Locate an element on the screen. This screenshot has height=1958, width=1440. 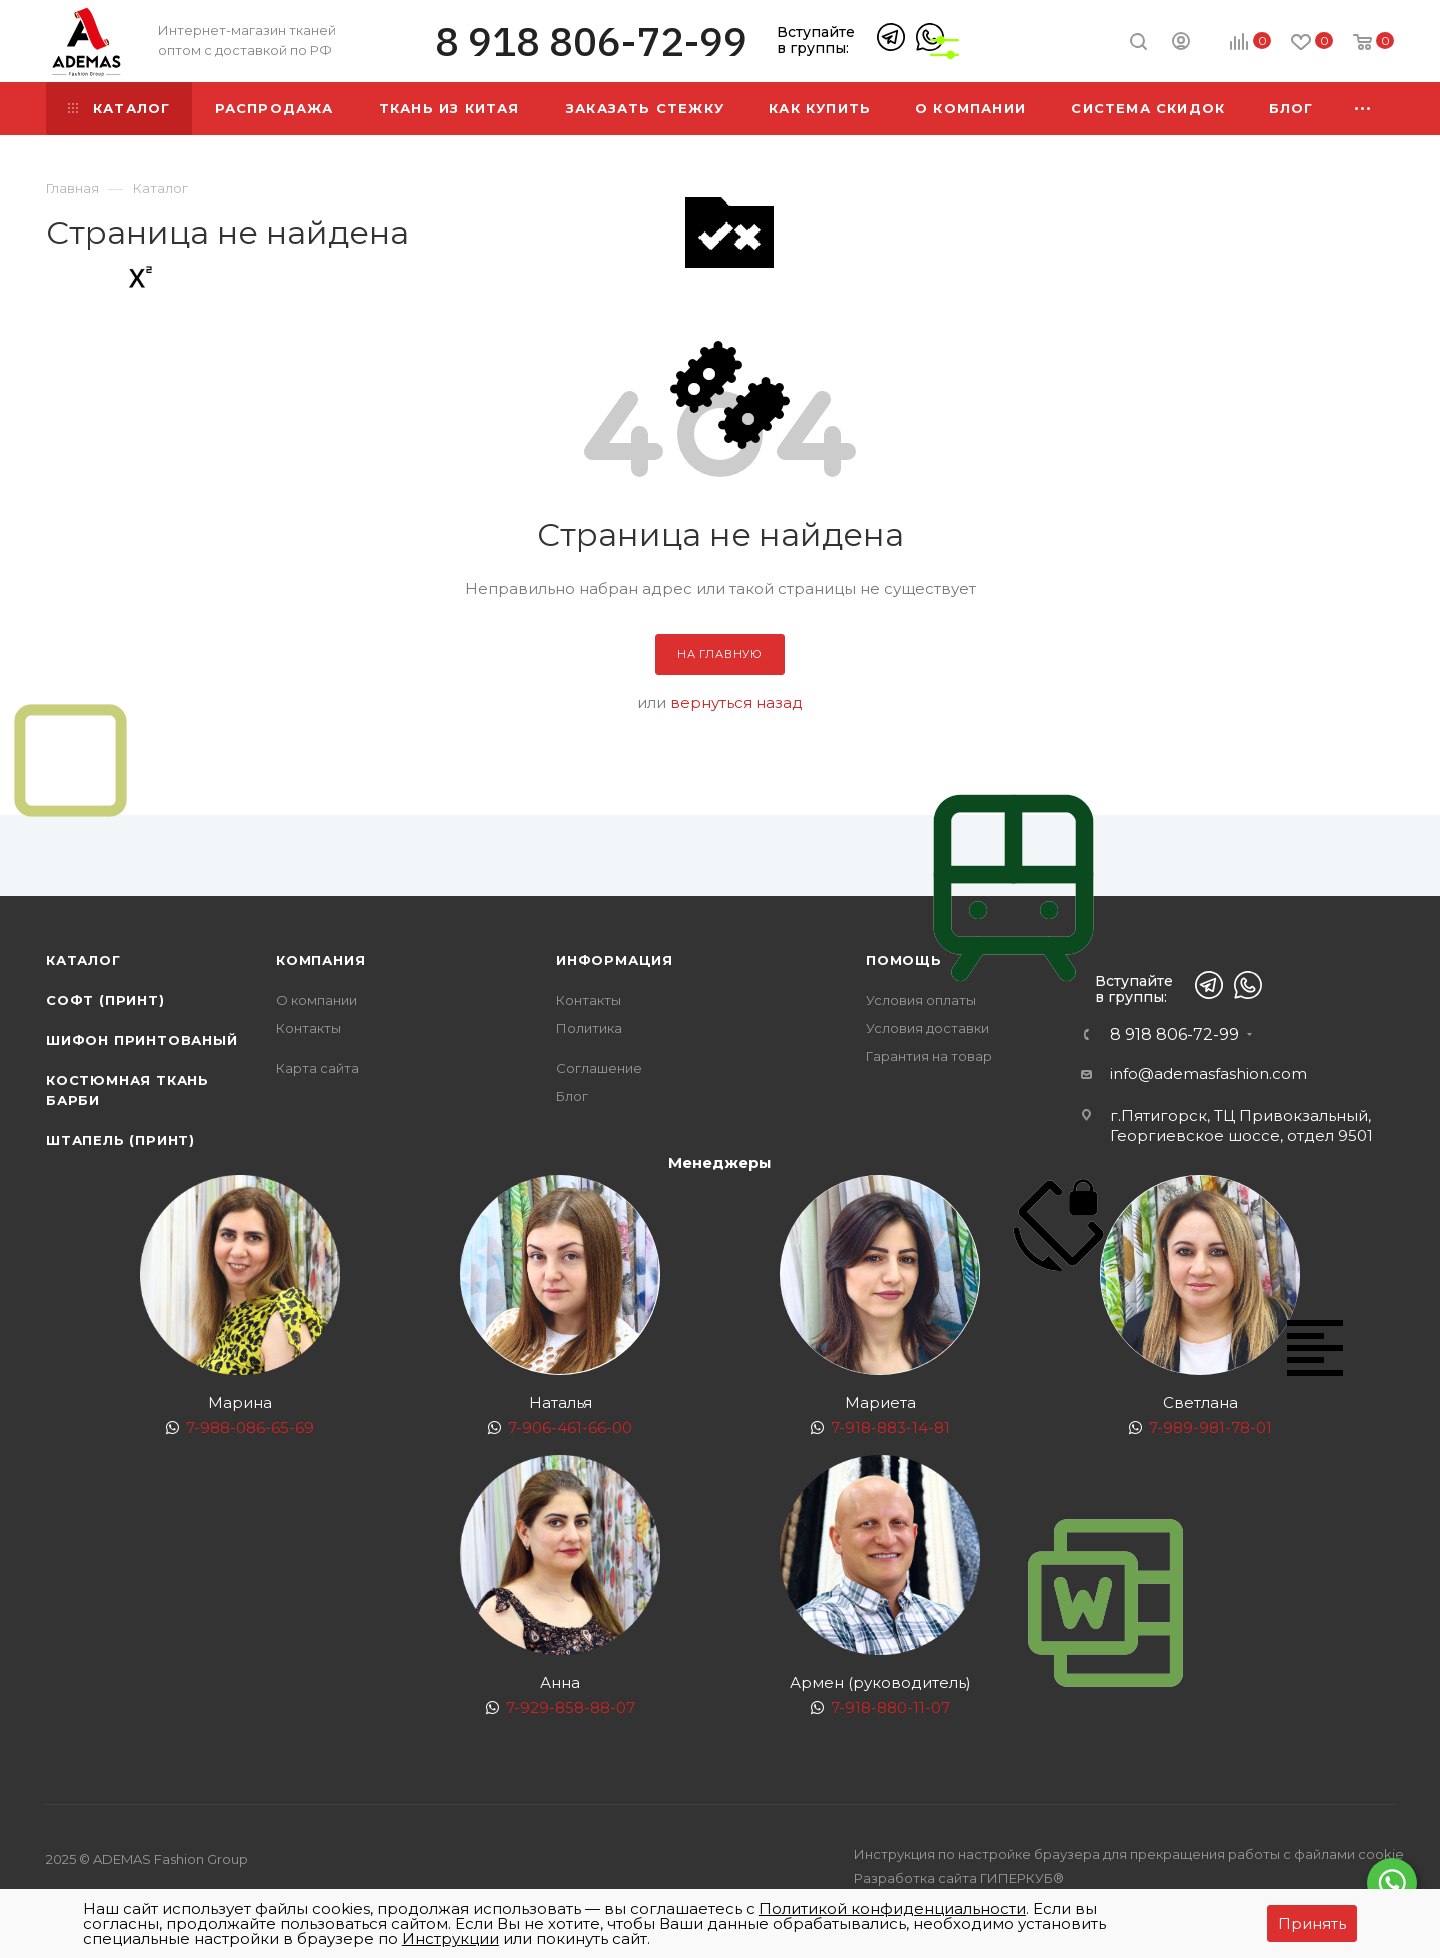
view microbiology or bacteria-related content is located at coordinates (730, 395).